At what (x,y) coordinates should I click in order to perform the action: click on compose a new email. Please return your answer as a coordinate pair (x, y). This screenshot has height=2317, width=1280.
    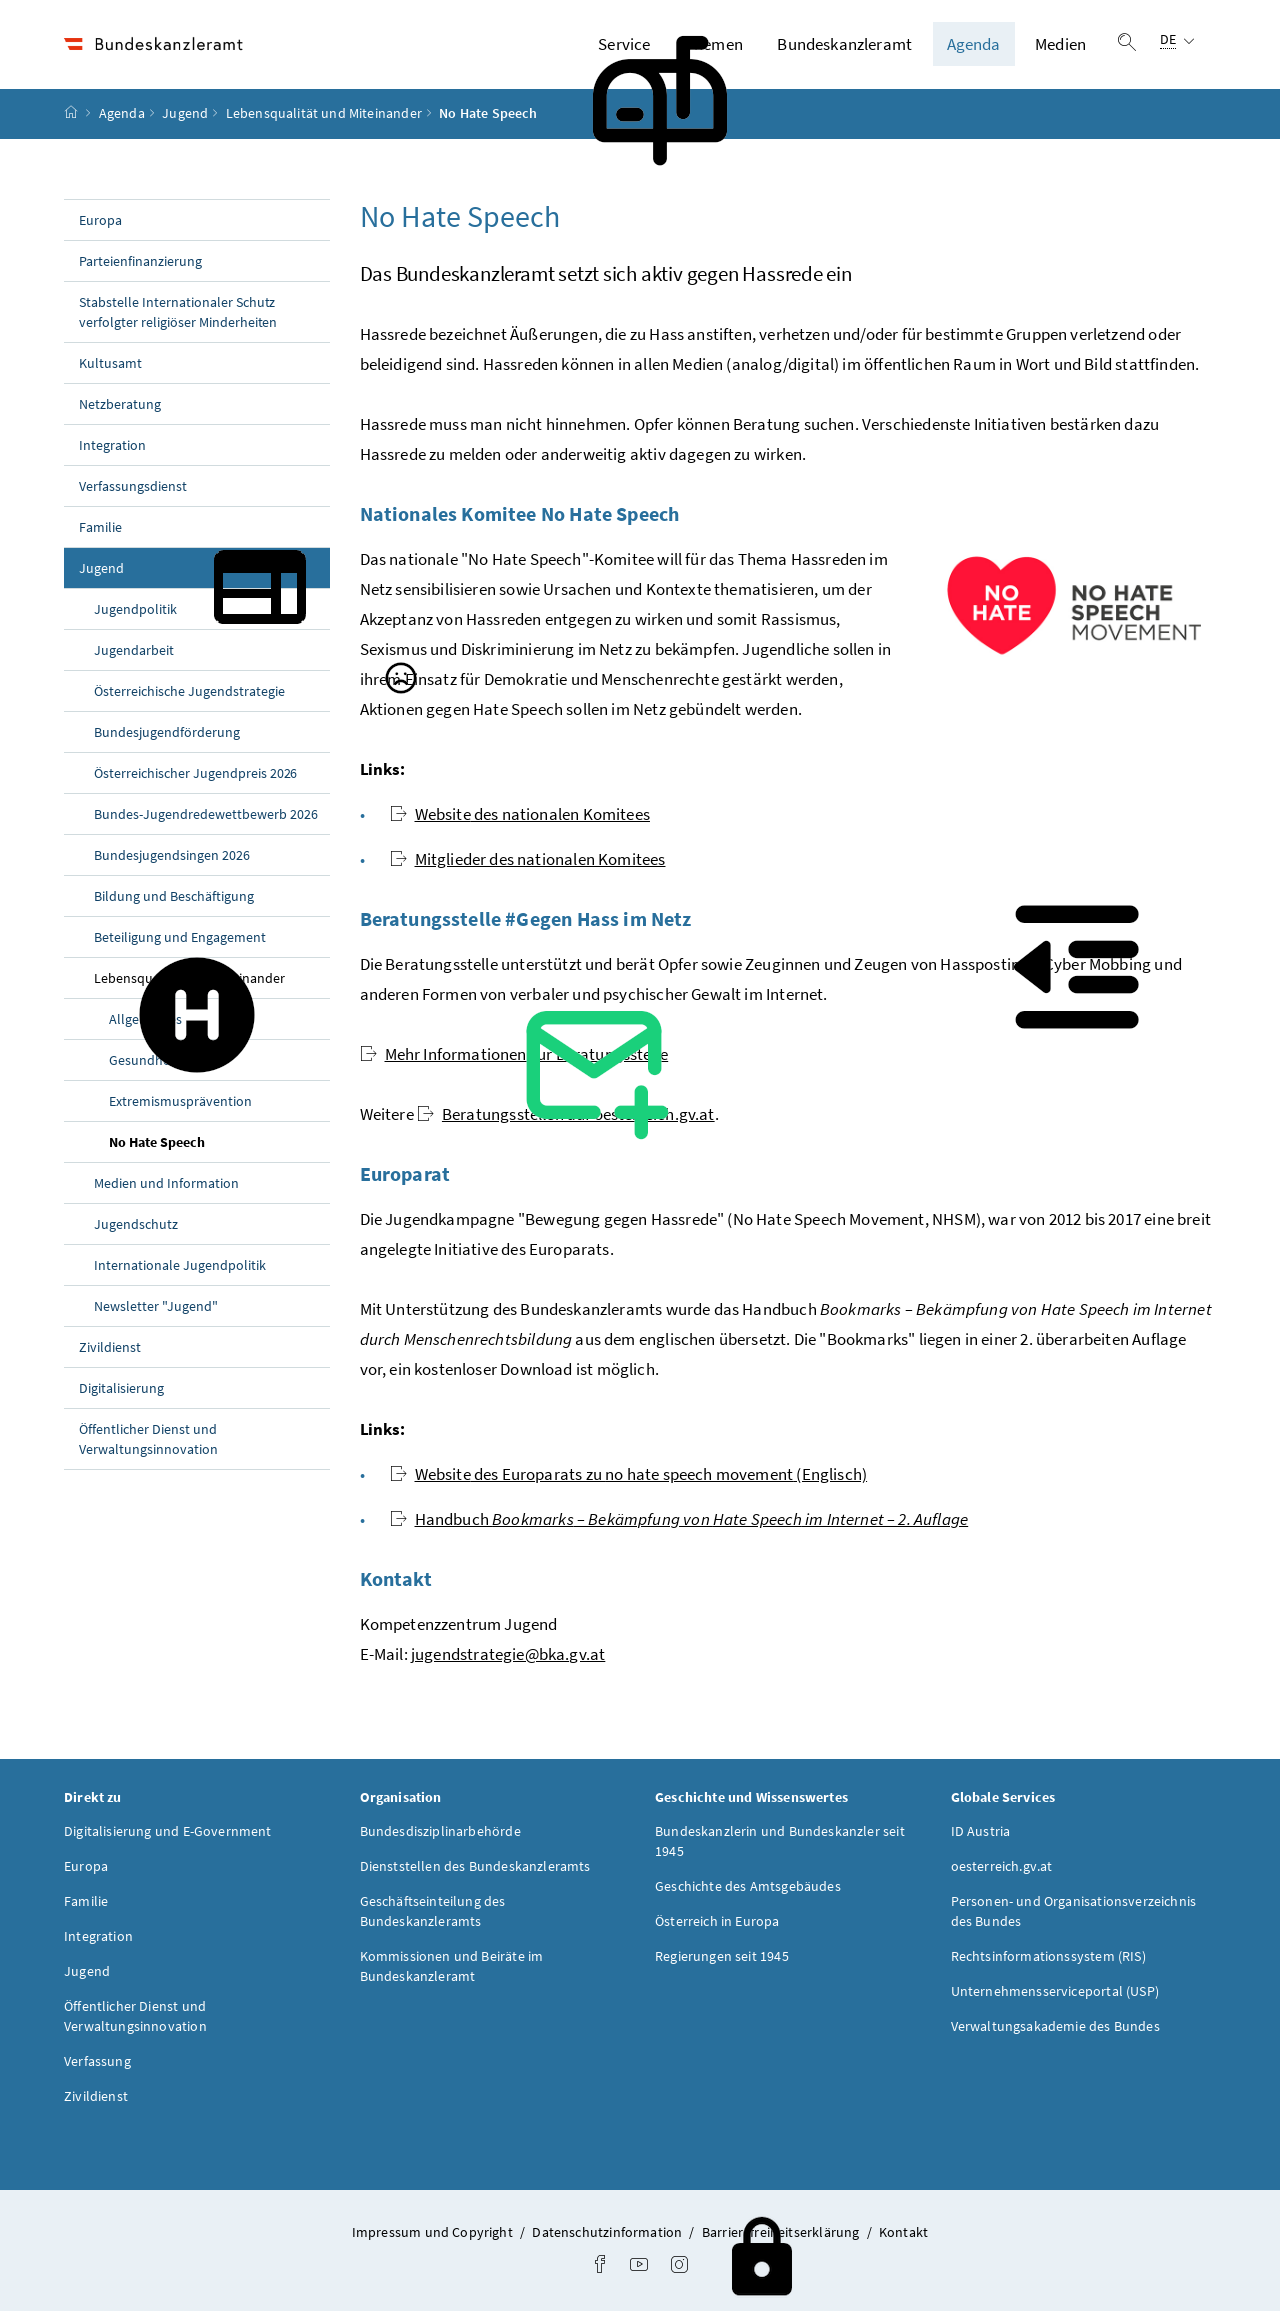
    Looking at the image, I should click on (594, 1065).